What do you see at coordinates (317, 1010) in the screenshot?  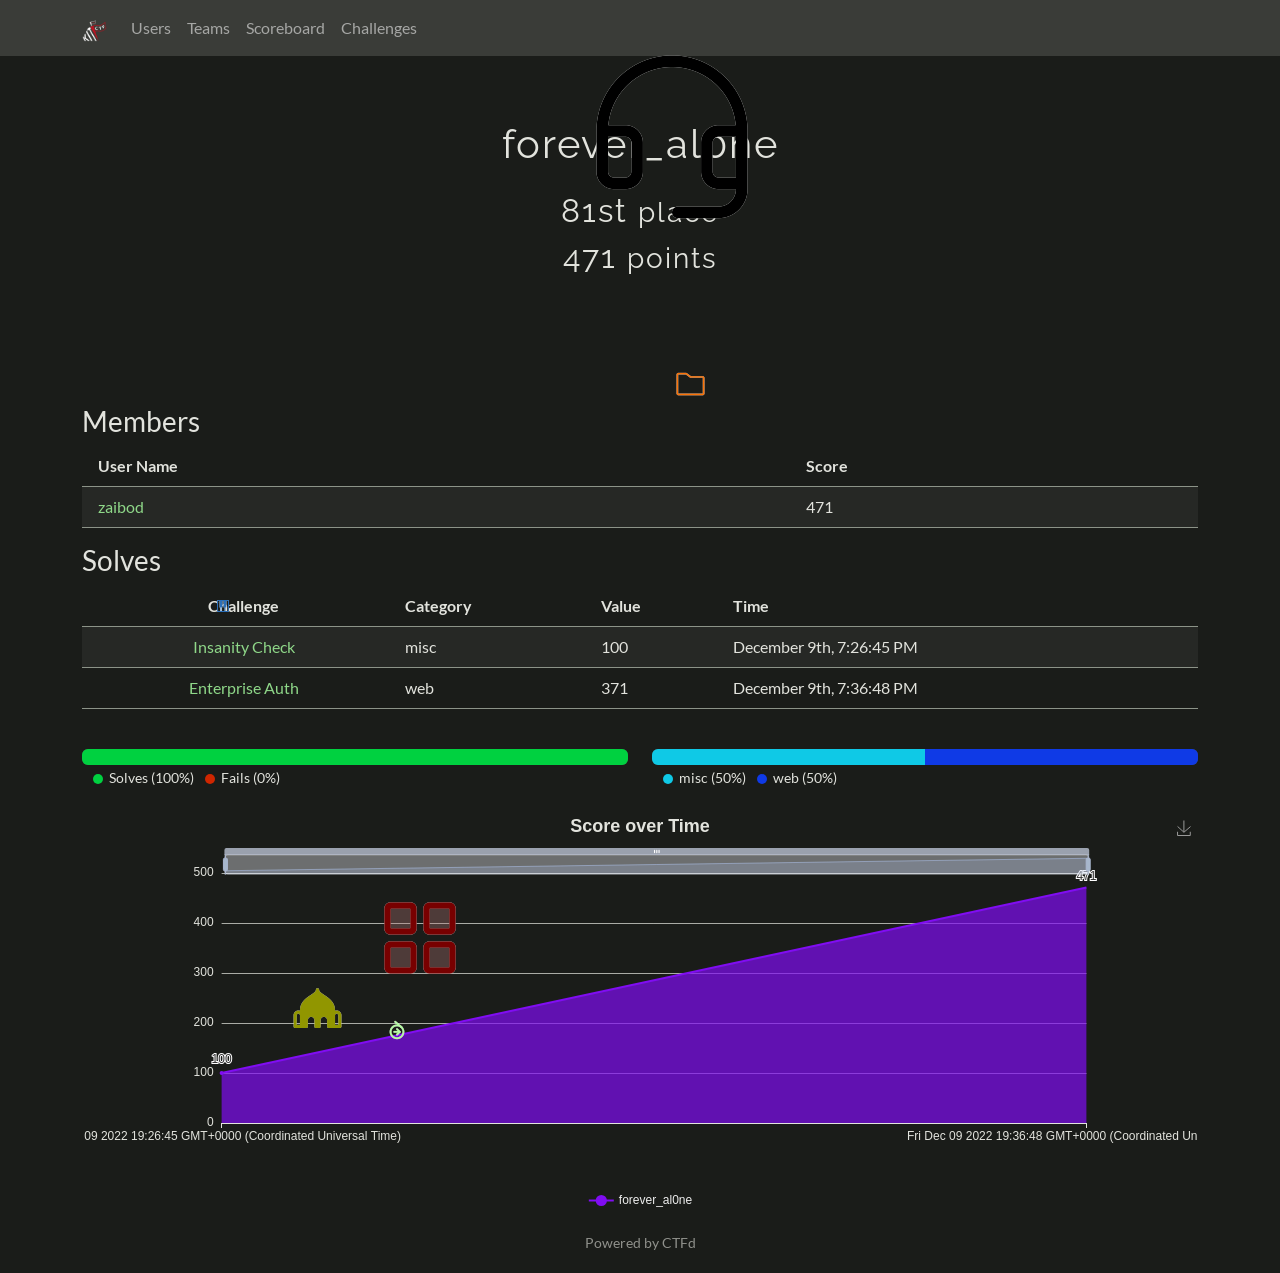 I see `find nearby mosques` at bounding box center [317, 1010].